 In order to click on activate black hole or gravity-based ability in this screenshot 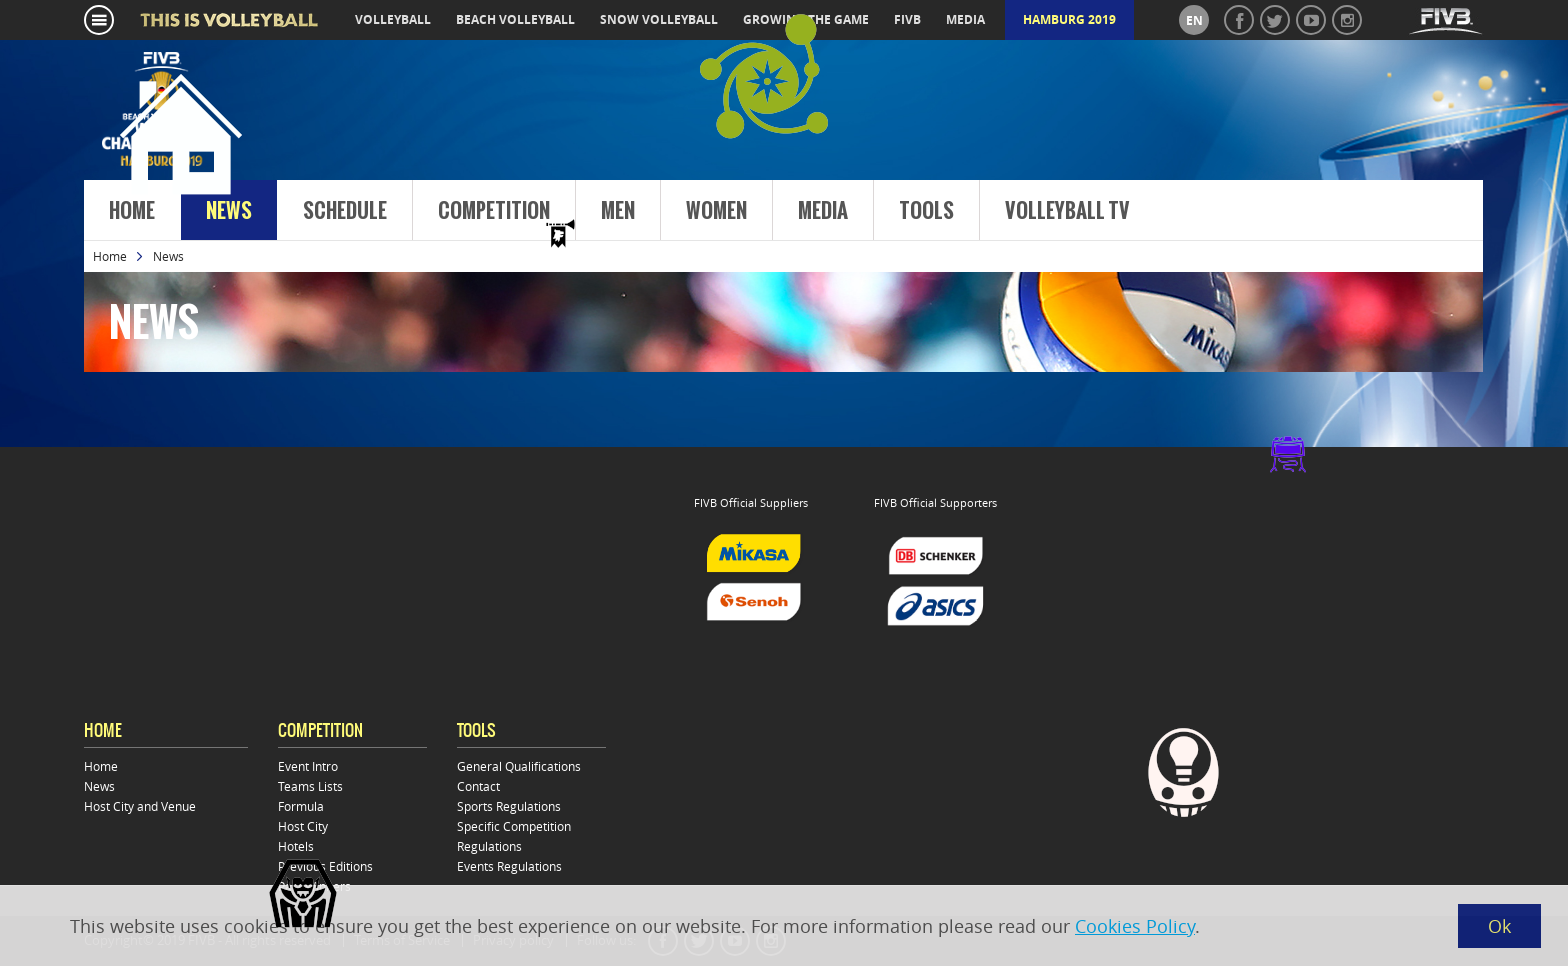, I will do `click(764, 78)`.